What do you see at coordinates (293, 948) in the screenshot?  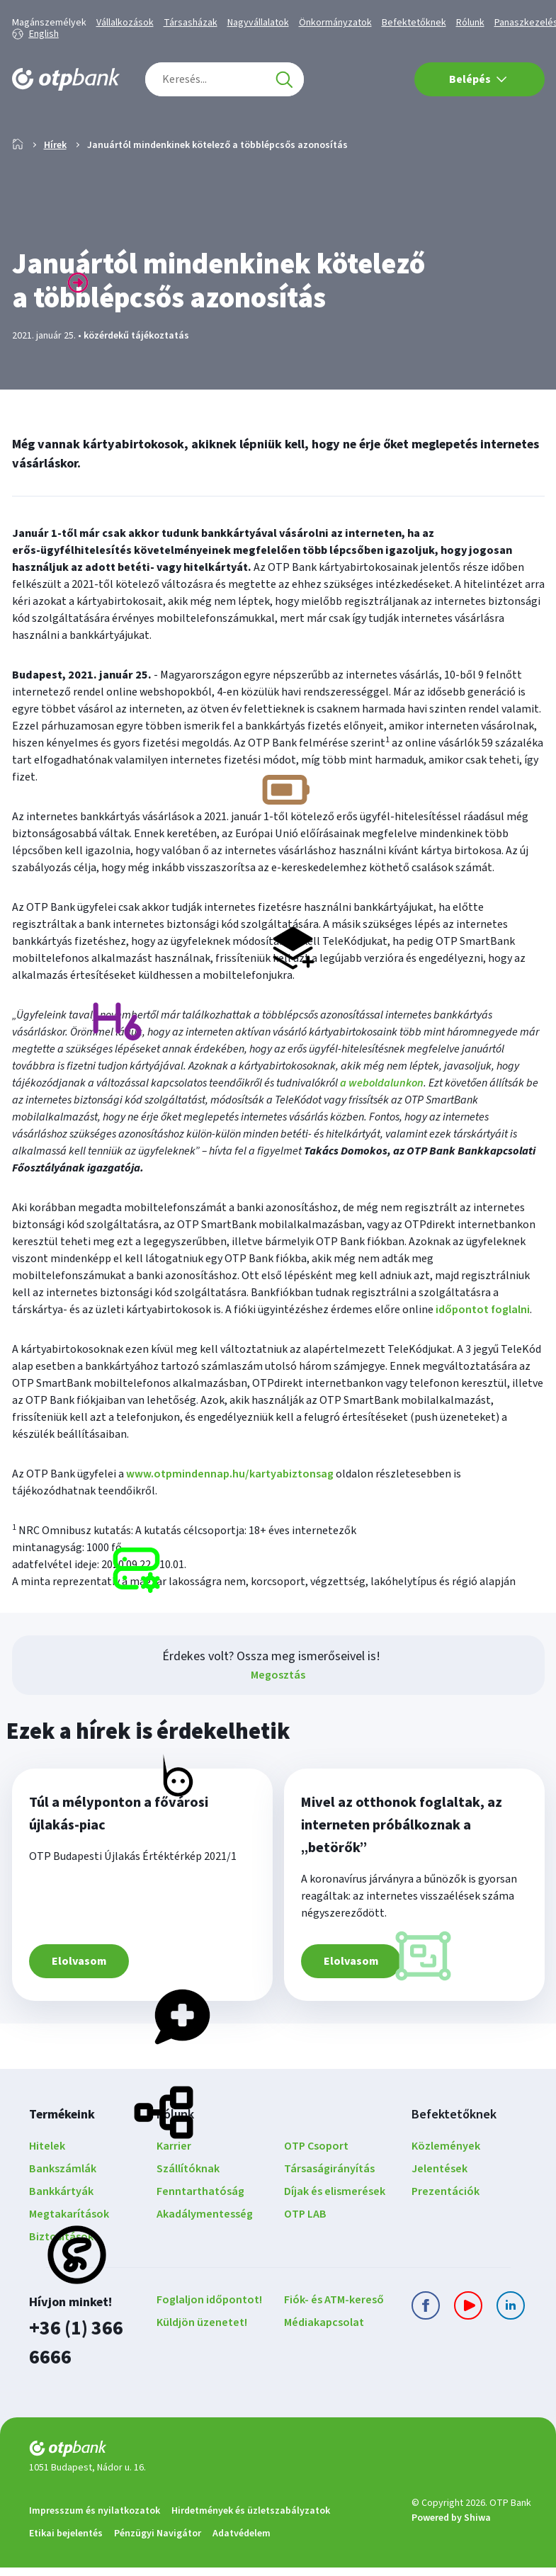 I see `add a new layer to the stack` at bounding box center [293, 948].